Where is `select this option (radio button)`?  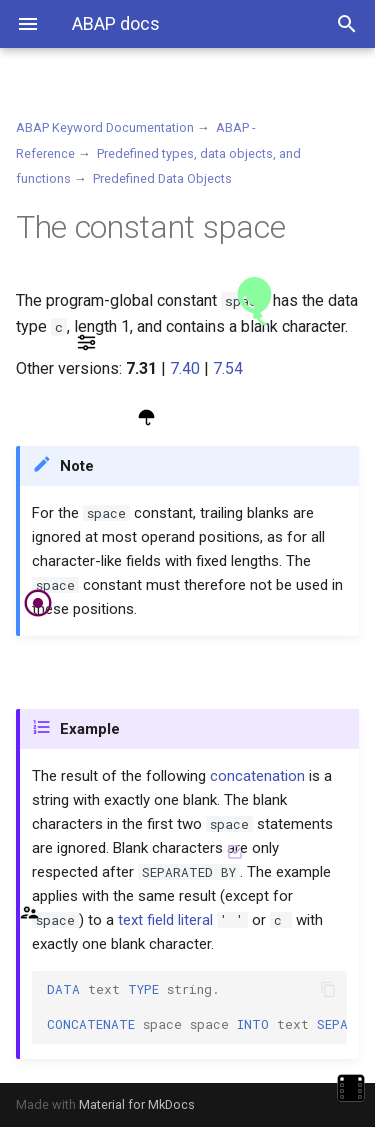
select this option (radio button) is located at coordinates (38, 603).